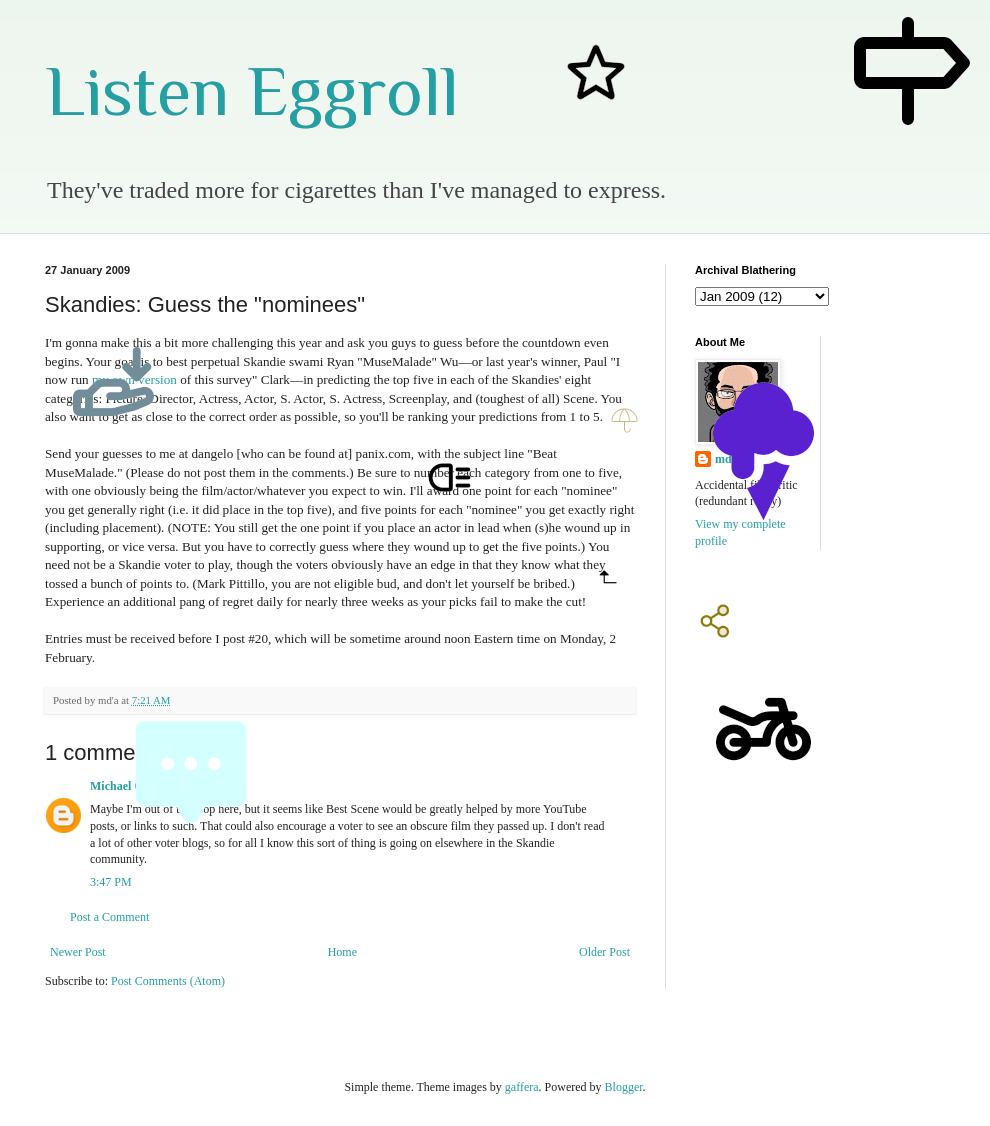 The height and width of the screenshot is (1126, 990). I want to click on toggle vehicle headlights on or off, so click(449, 477).